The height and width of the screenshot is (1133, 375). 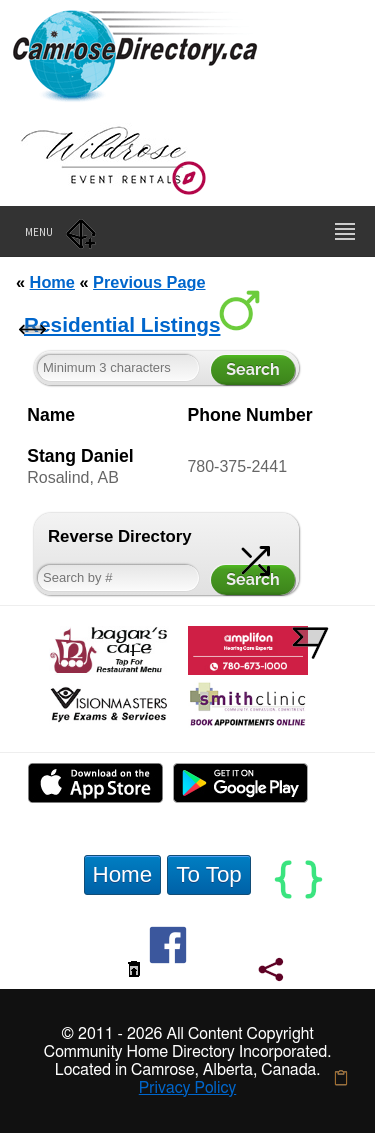 I want to click on access code or developer settings, so click(x=298, y=879).